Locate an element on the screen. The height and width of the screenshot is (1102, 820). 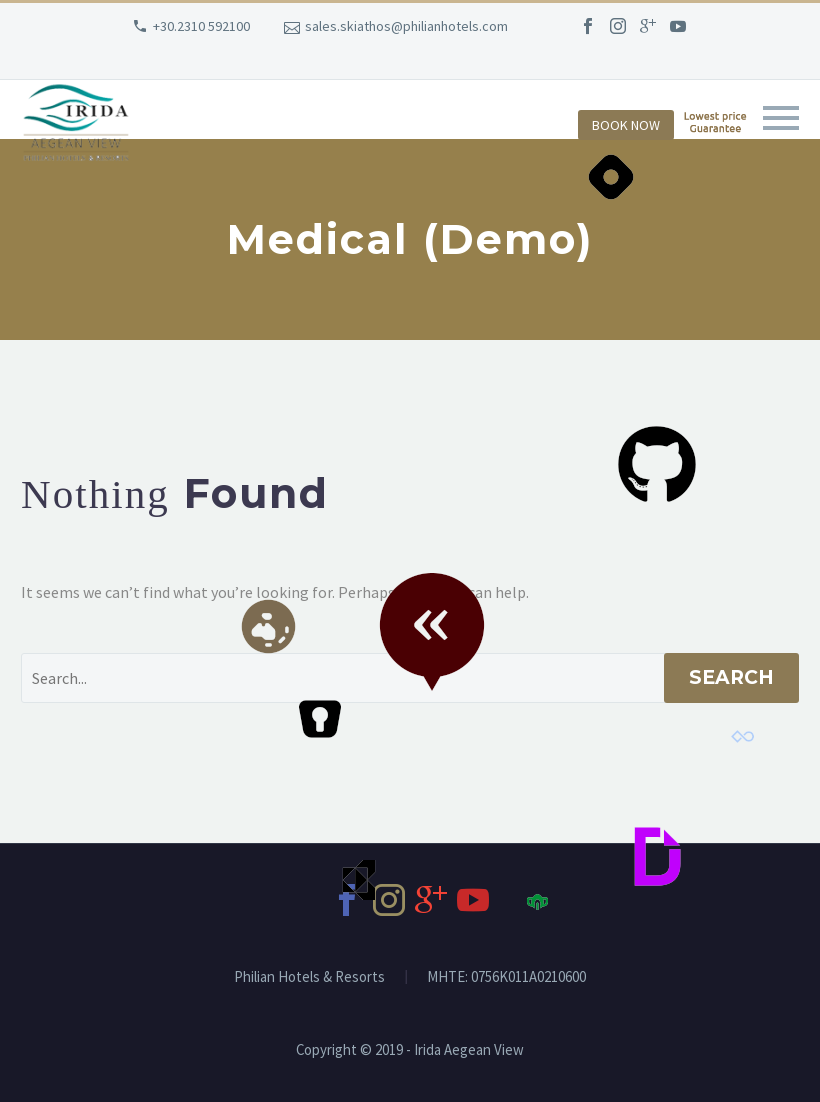
indicates respiratory protection or ventilator equipment is located at coordinates (537, 901).